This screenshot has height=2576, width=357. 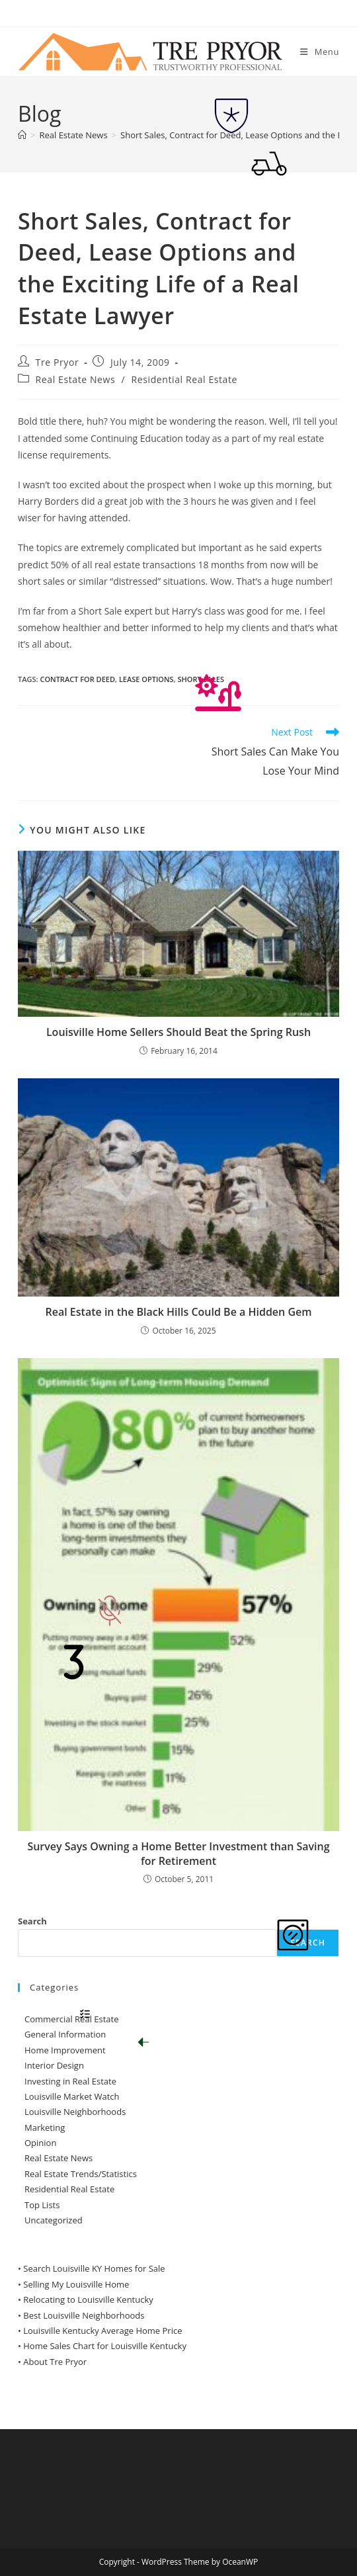 I want to click on select moped or scooter delivery option, so click(x=269, y=165).